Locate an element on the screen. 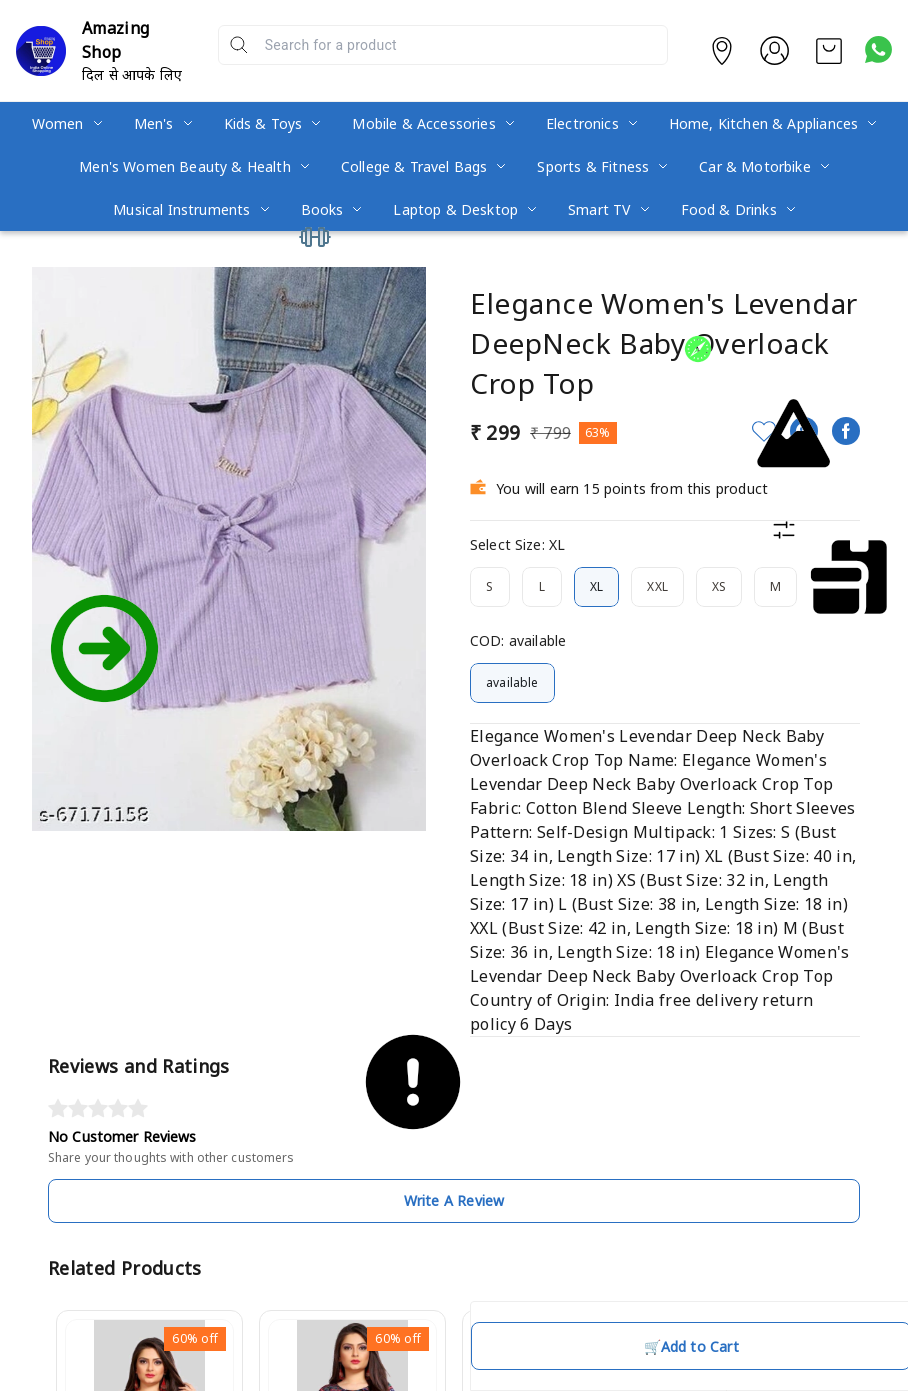 The image size is (908, 1391). indicates a warning or alert requiring attention is located at coordinates (413, 1082).